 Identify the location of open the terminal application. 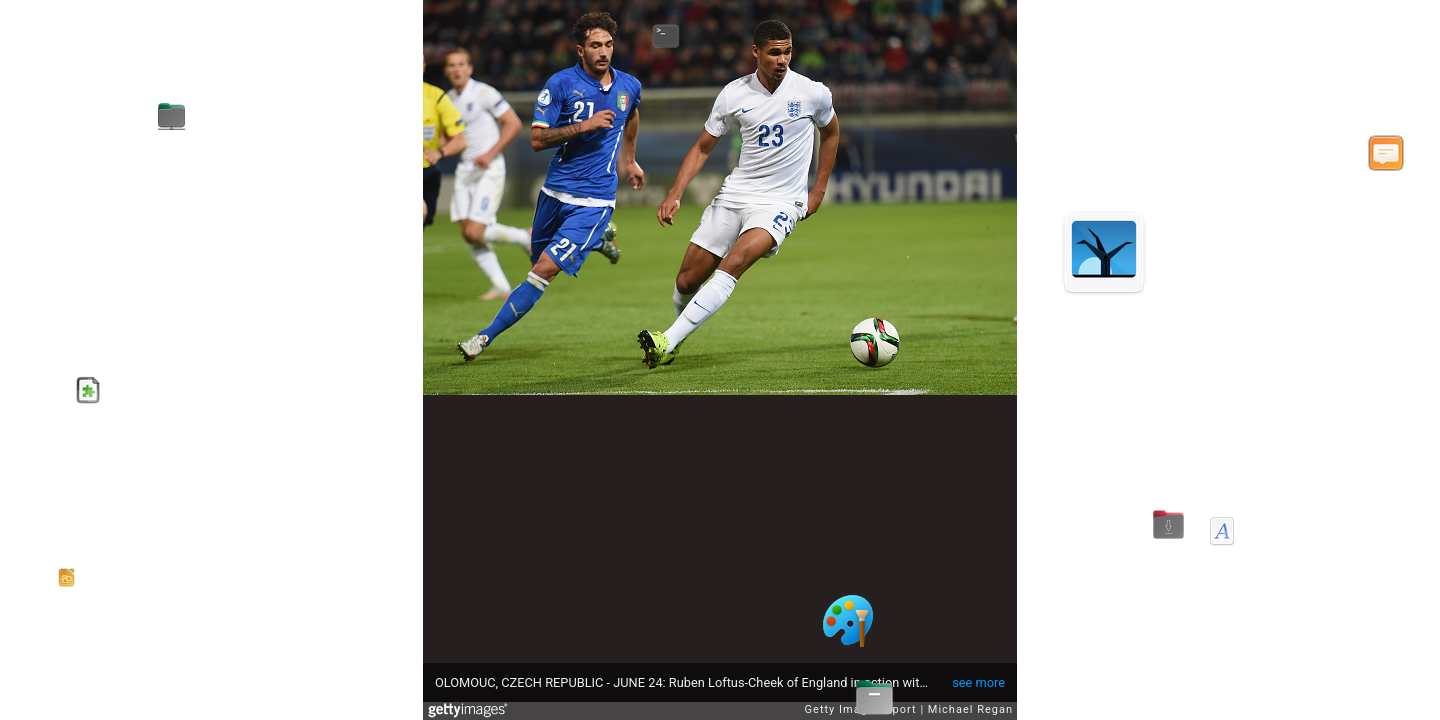
(666, 36).